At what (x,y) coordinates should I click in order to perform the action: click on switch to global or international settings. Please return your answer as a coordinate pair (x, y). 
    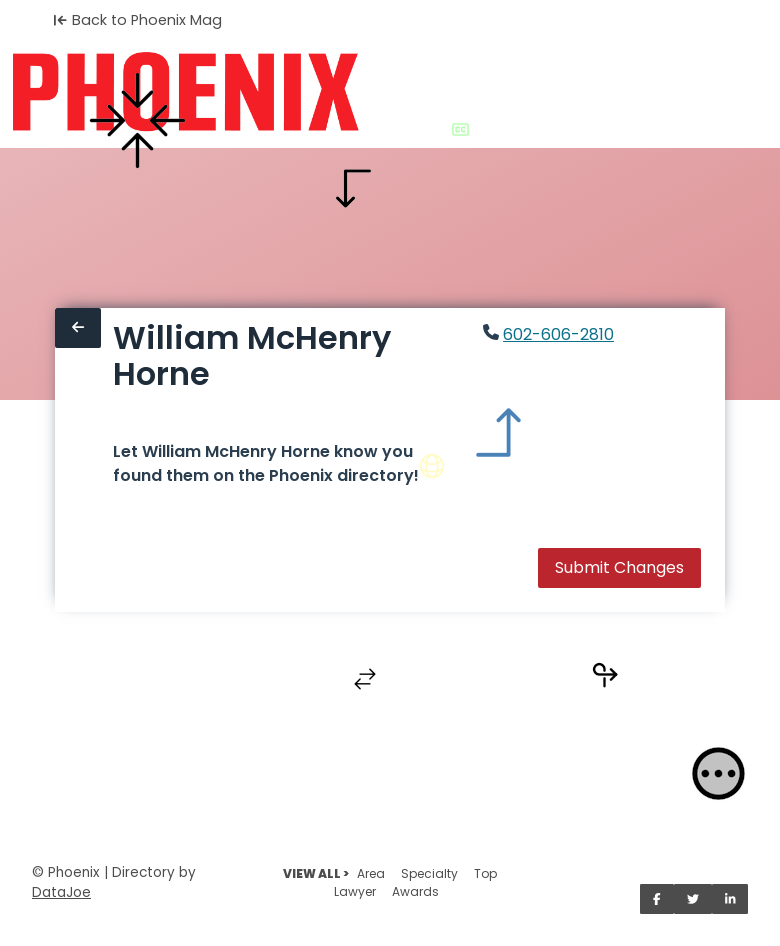
    Looking at the image, I should click on (432, 466).